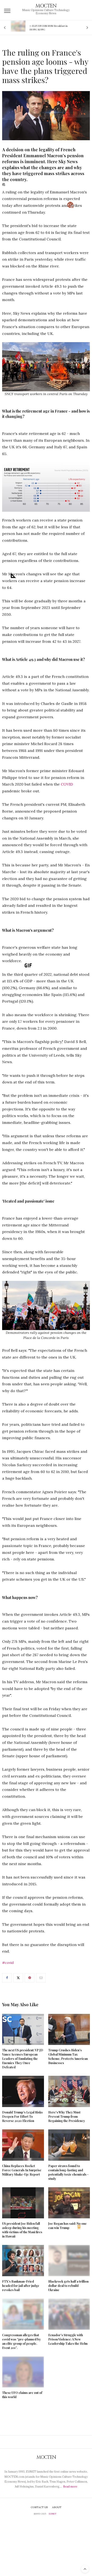 The width and height of the screenshot is (92, 2576). What do you see at coordinates (13, 575) in the screenshot?
I see `measure area or square footage` at bounding box center [13, 575].